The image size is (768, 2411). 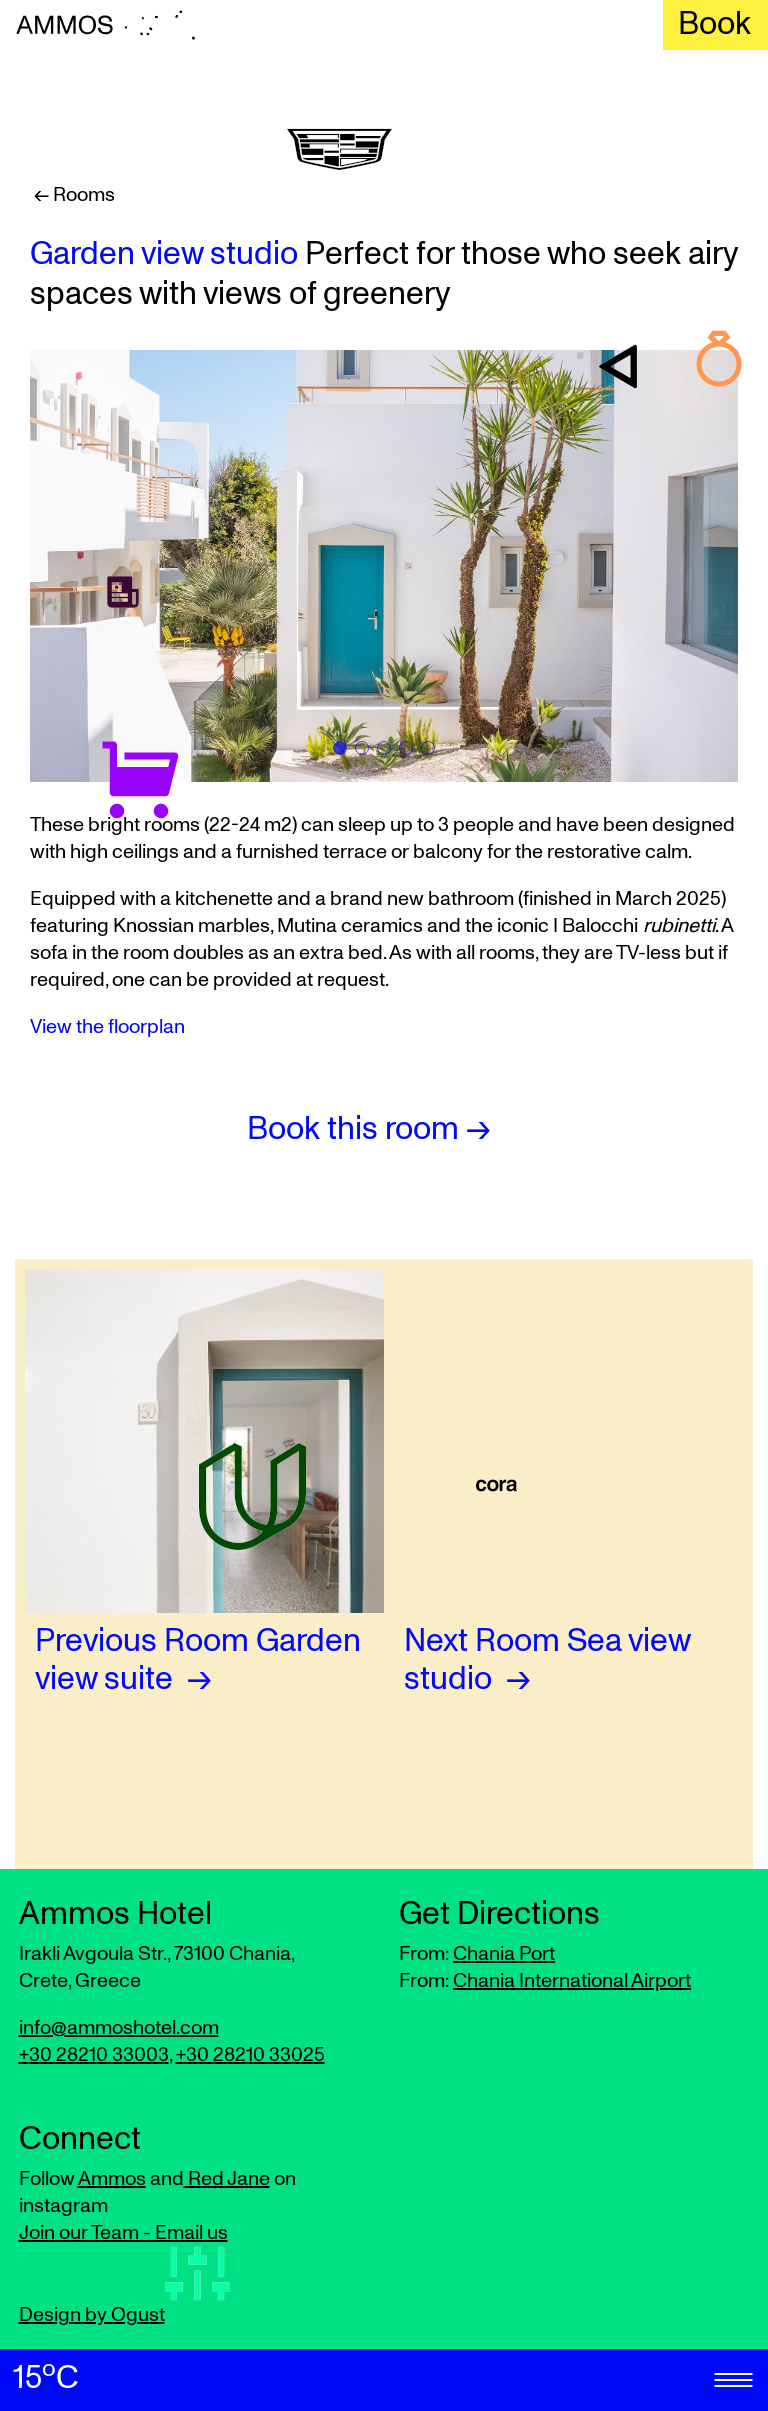 I want to click on view your shopping cart, so click(x=139, y=778).